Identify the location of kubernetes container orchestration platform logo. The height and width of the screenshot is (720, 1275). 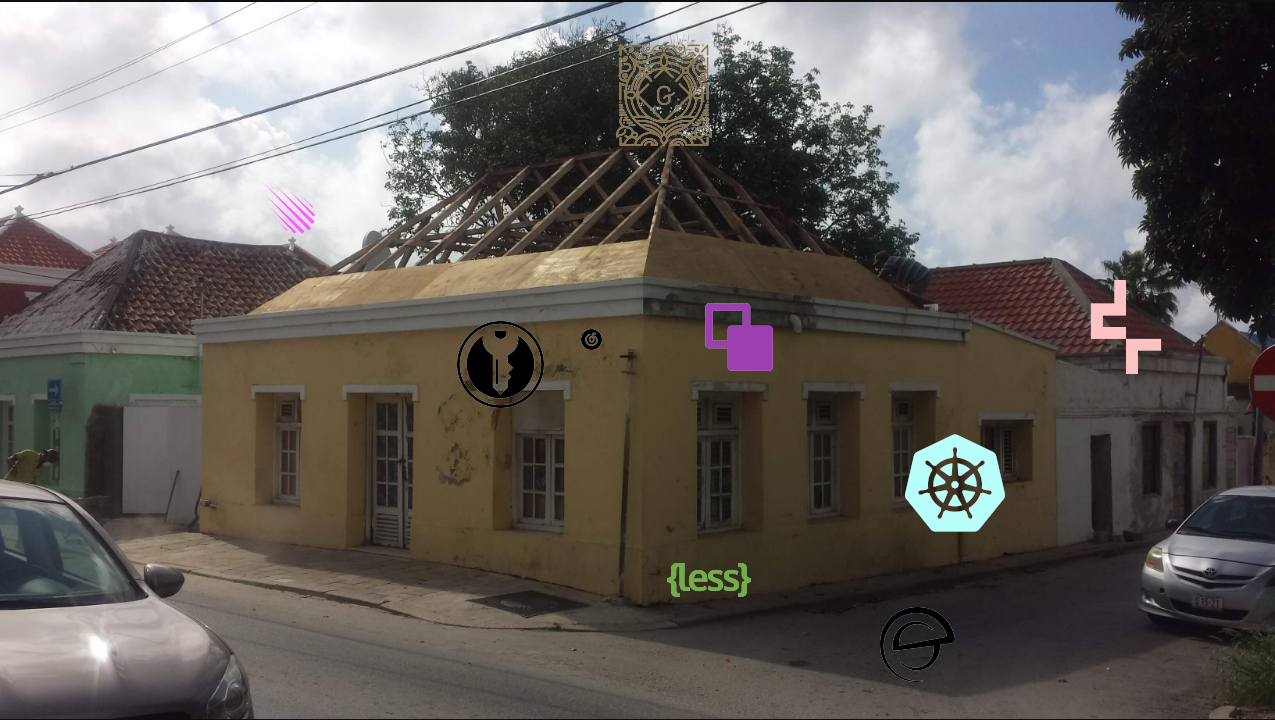
(955, 483).